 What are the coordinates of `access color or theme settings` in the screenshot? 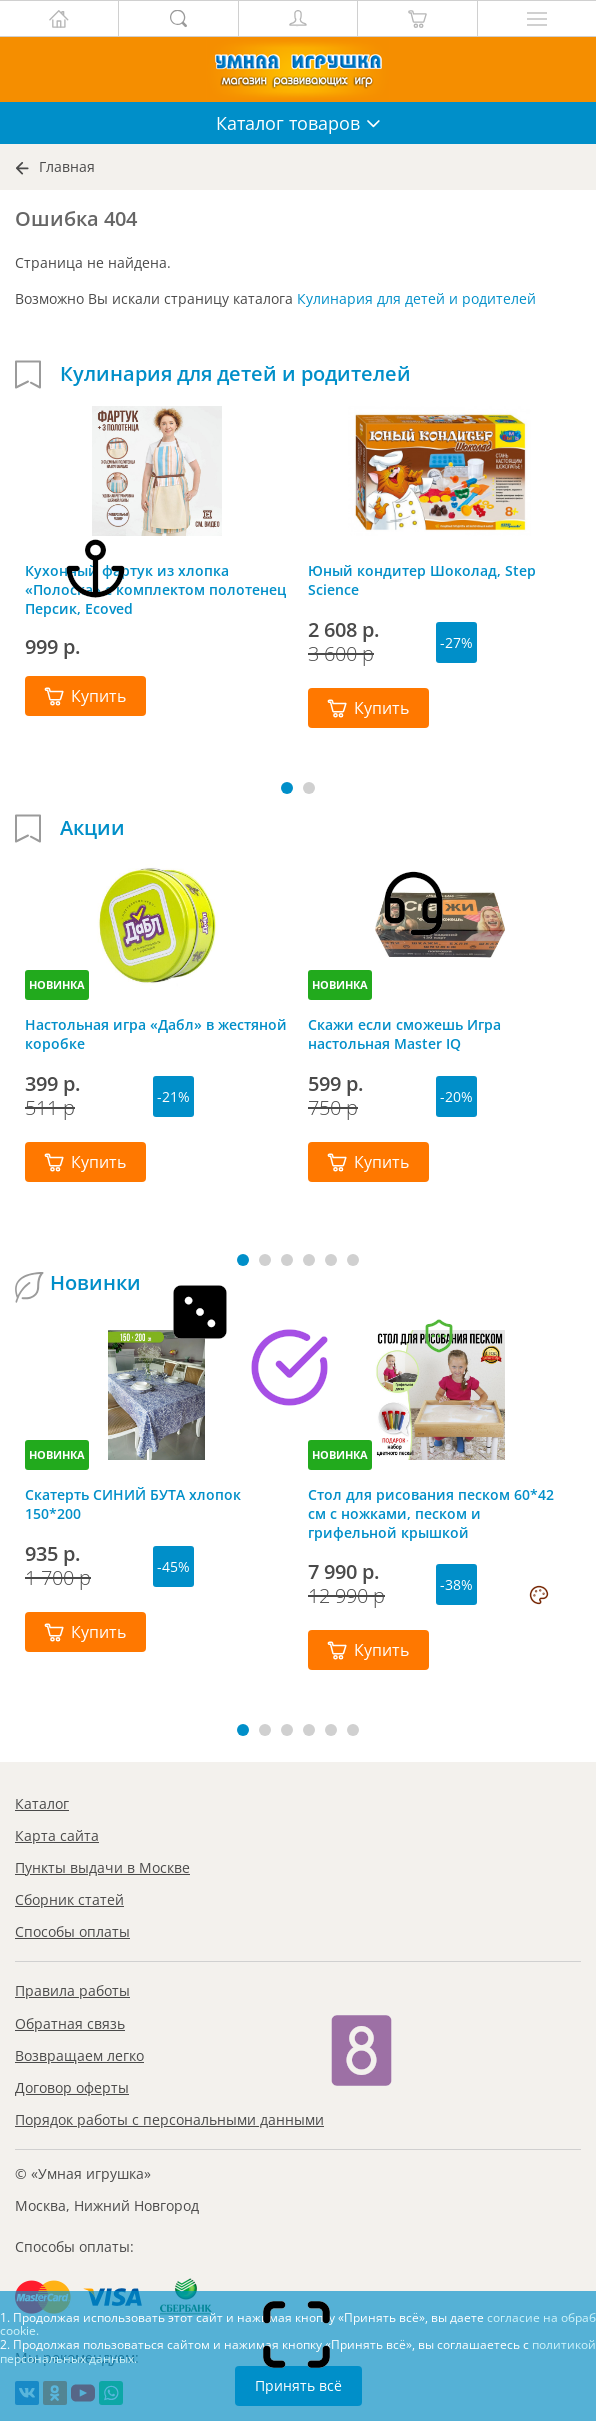 It's located at (539, 1595).